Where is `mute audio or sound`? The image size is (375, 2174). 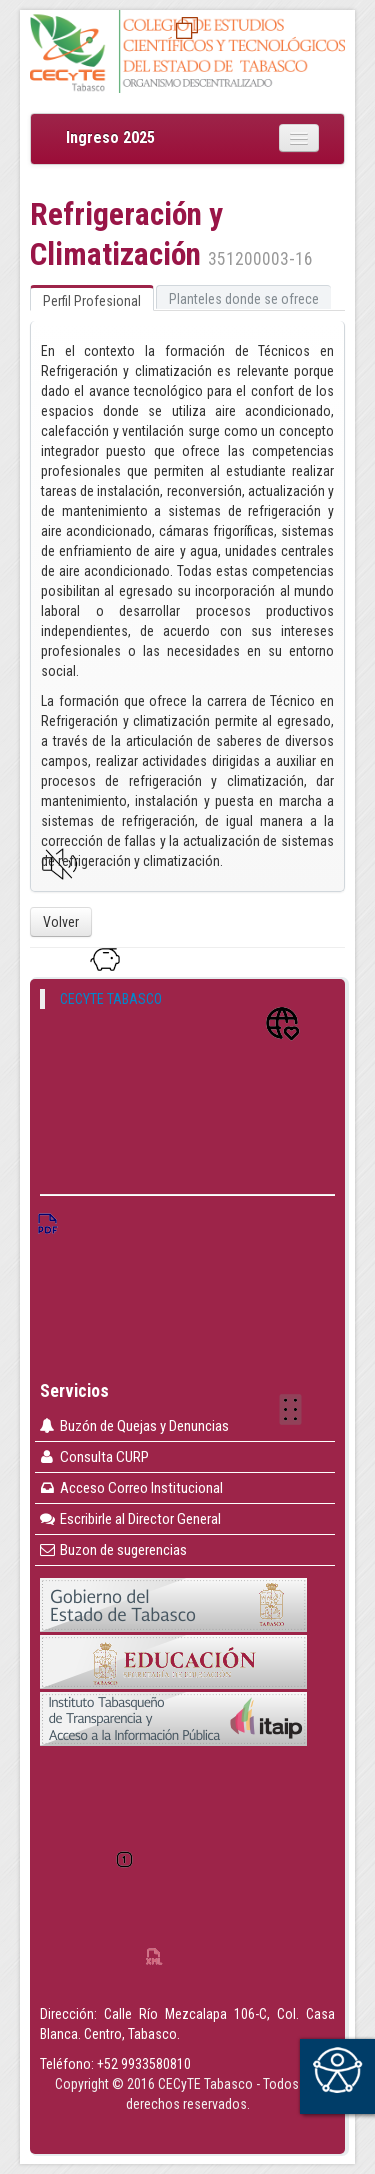 mute audio or sound is located at coordinates (59, 864).